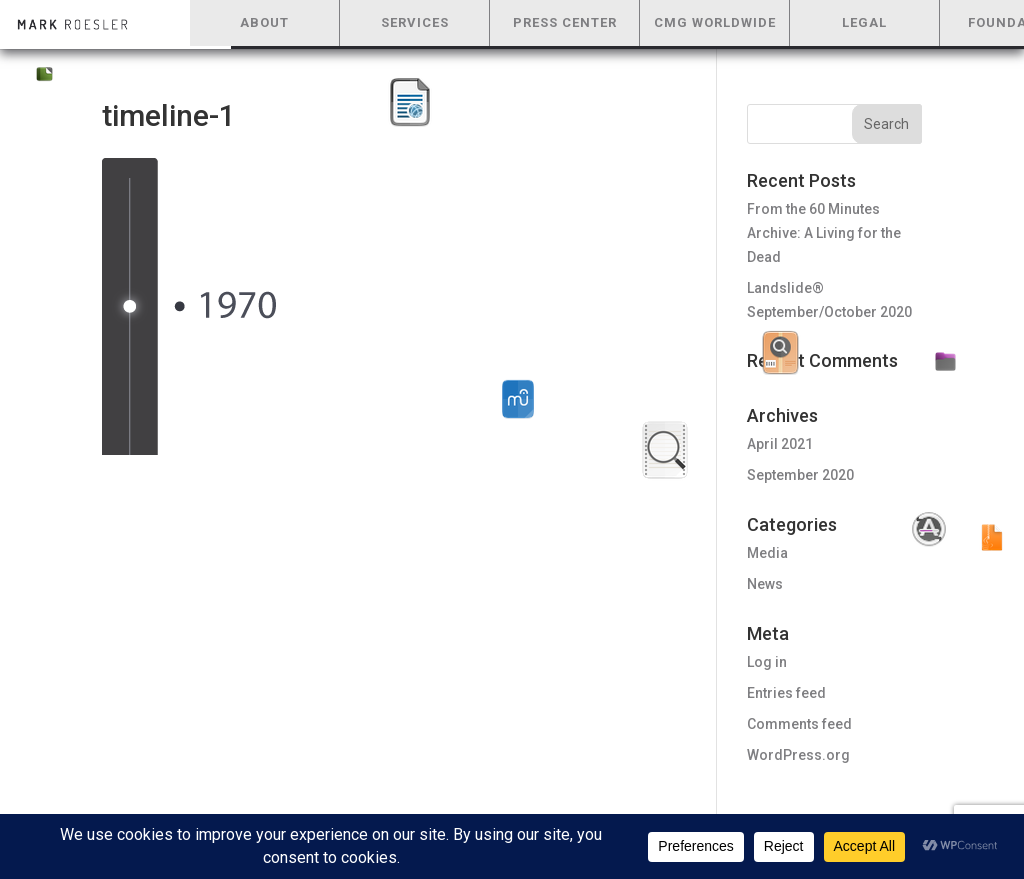 The width and height of the screenshot is (1024, 879). What do you see at coordinates (410, 102) in the screenshot?
I see `open an opendocument web page file` at bounding box center [410, 102].